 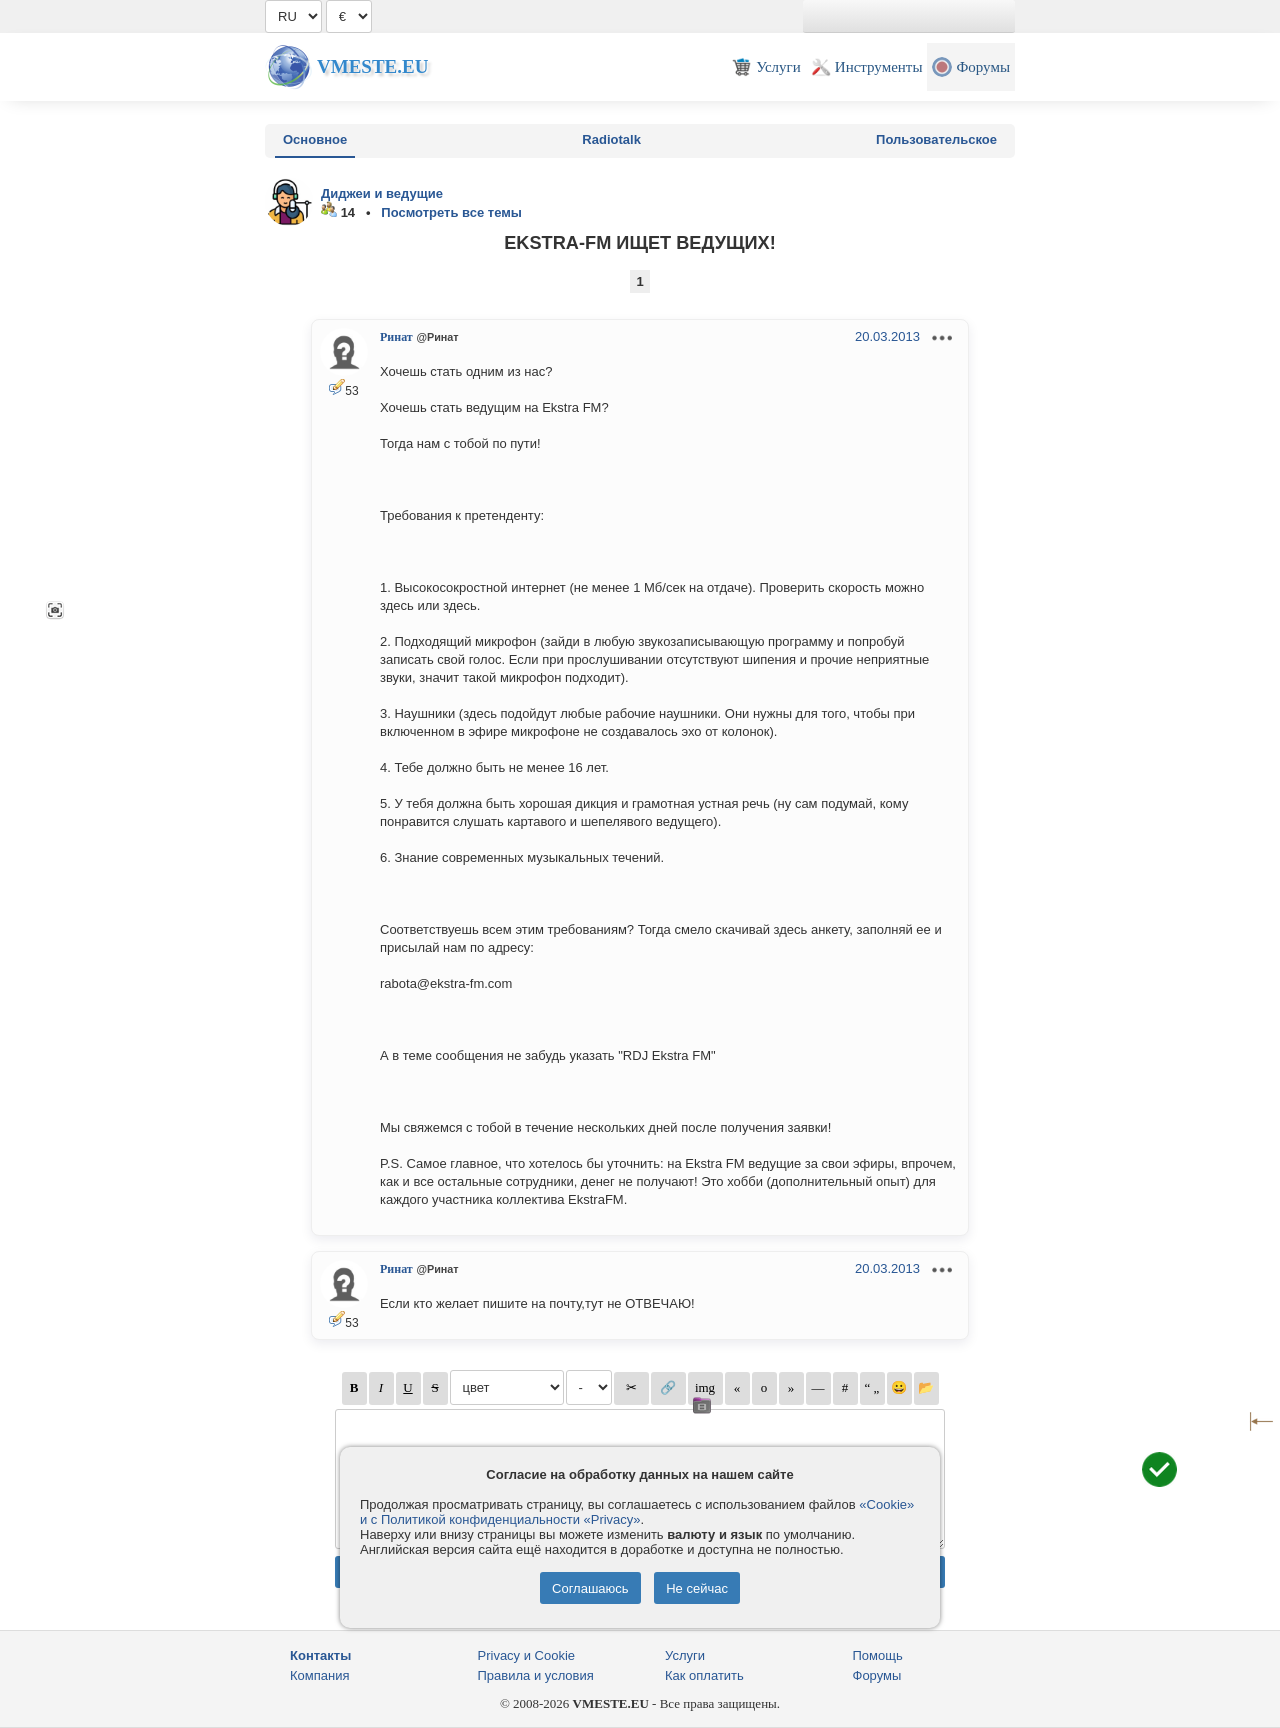 I want to click on open your videos folder, so click(x=702, y=1405).